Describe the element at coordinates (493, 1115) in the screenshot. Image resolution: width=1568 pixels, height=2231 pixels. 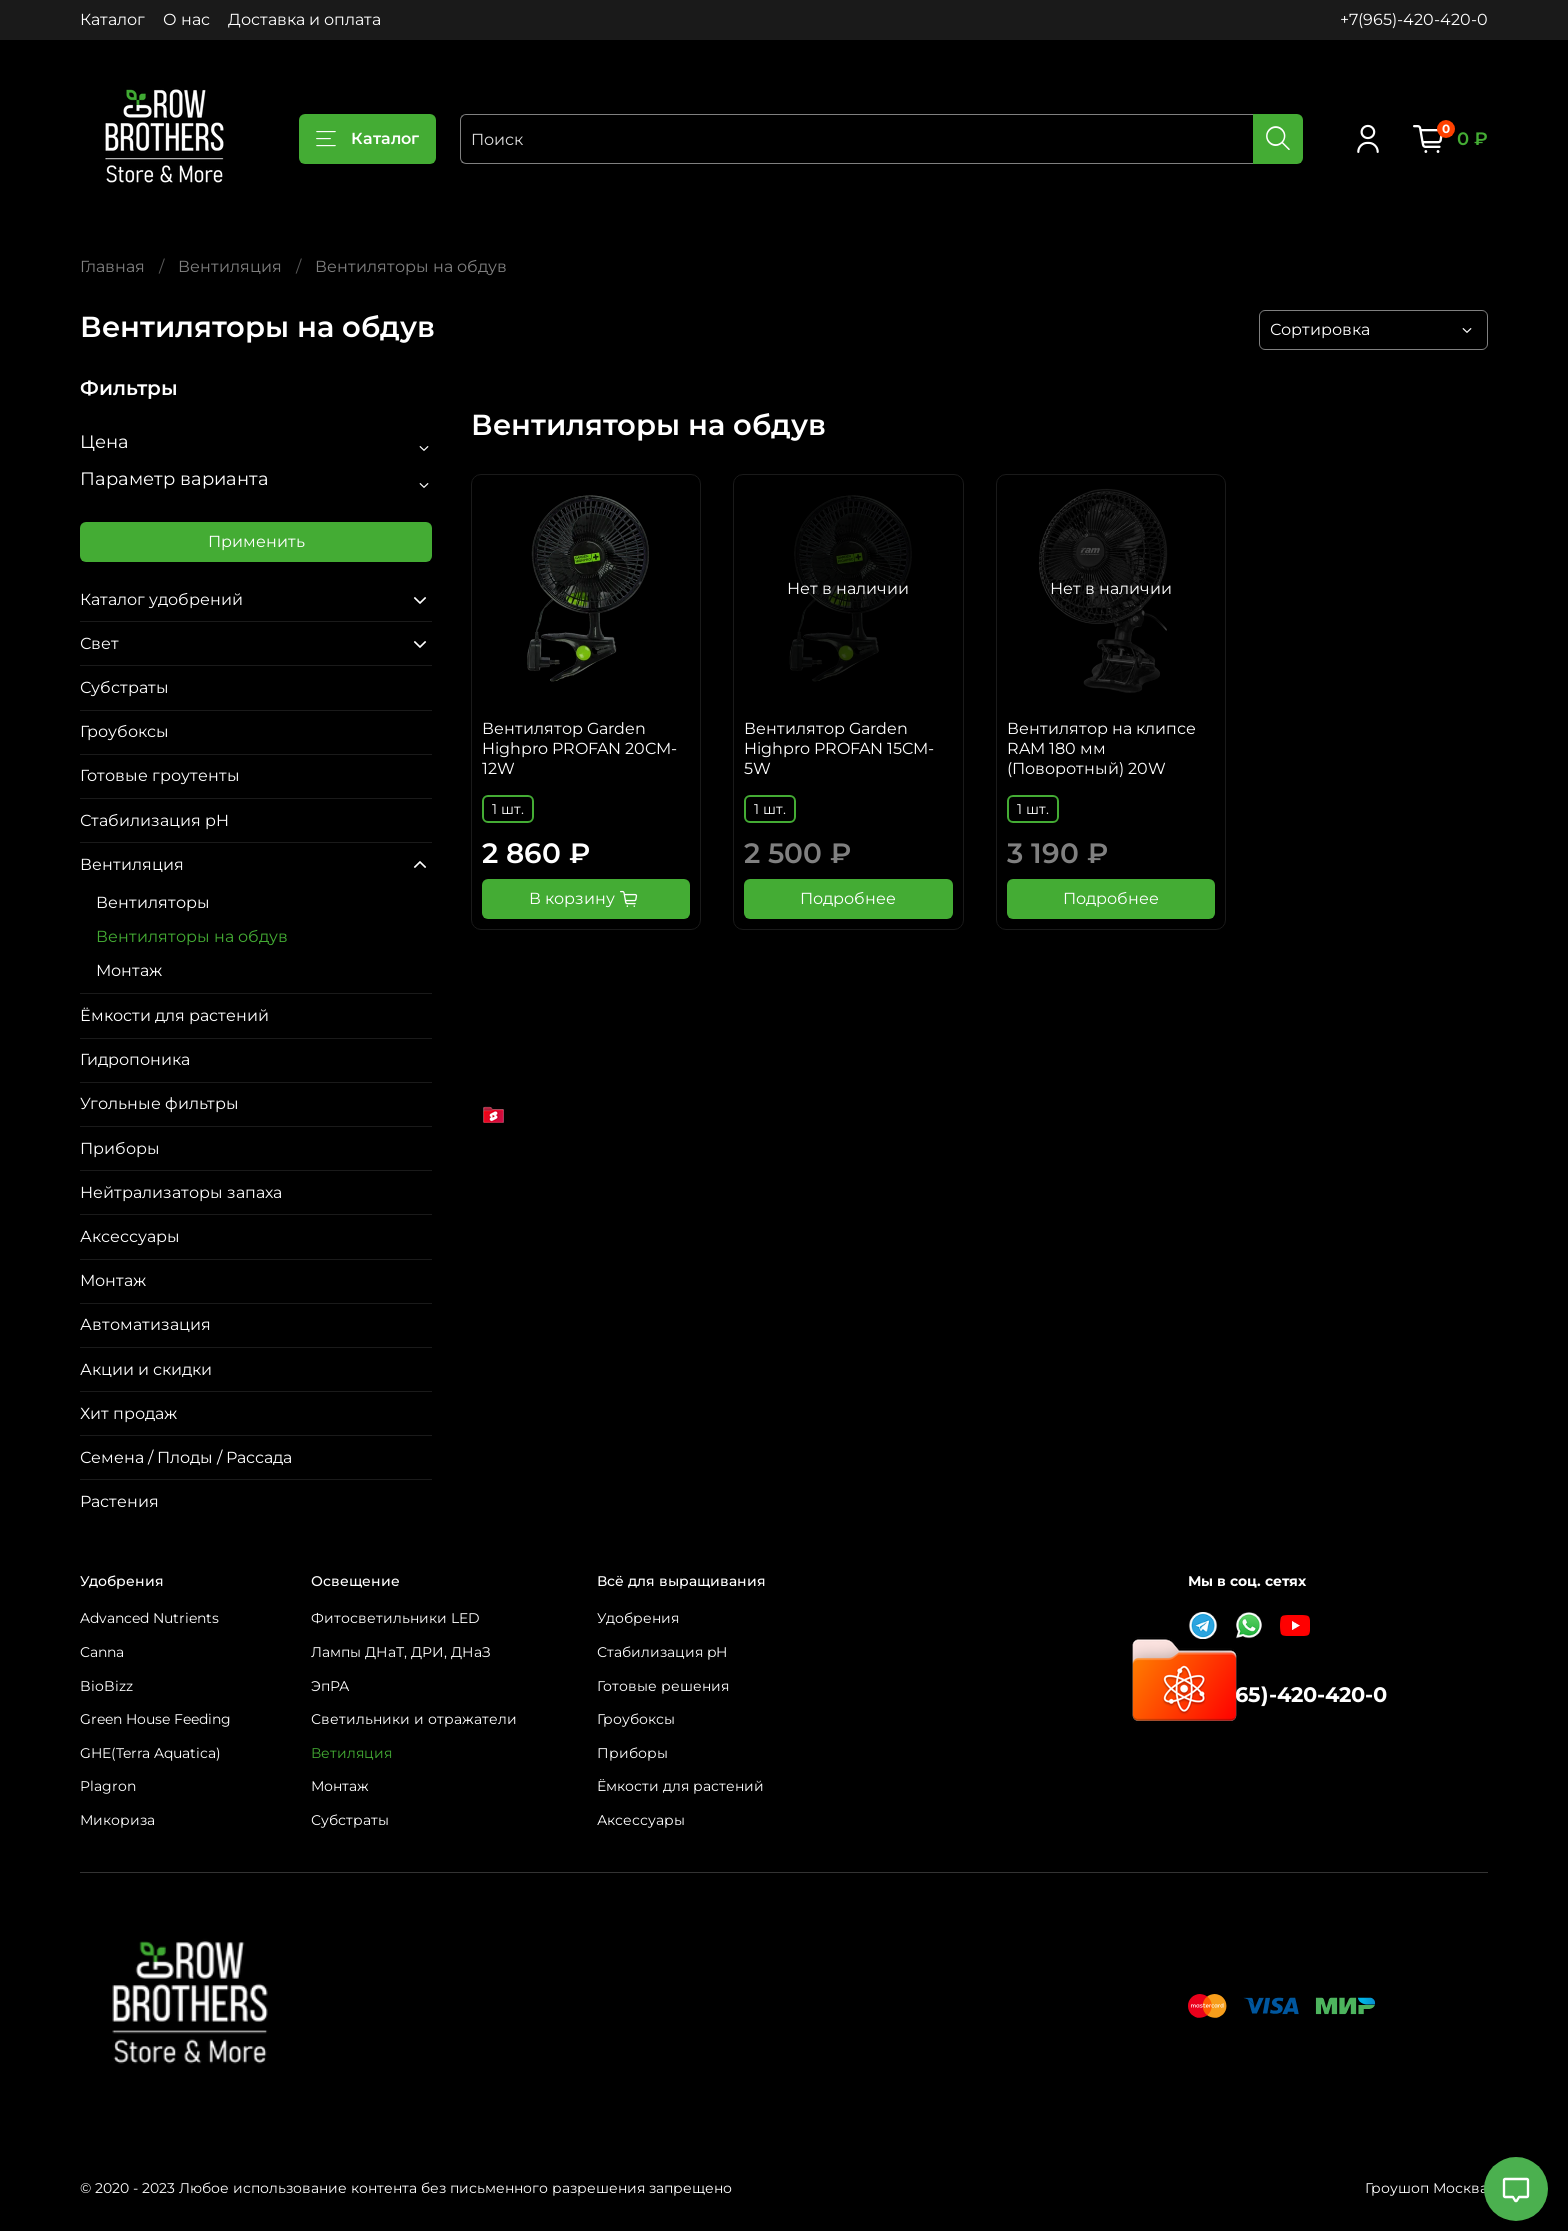
I see `open folder containing YouTube Shorts videos` at that location.